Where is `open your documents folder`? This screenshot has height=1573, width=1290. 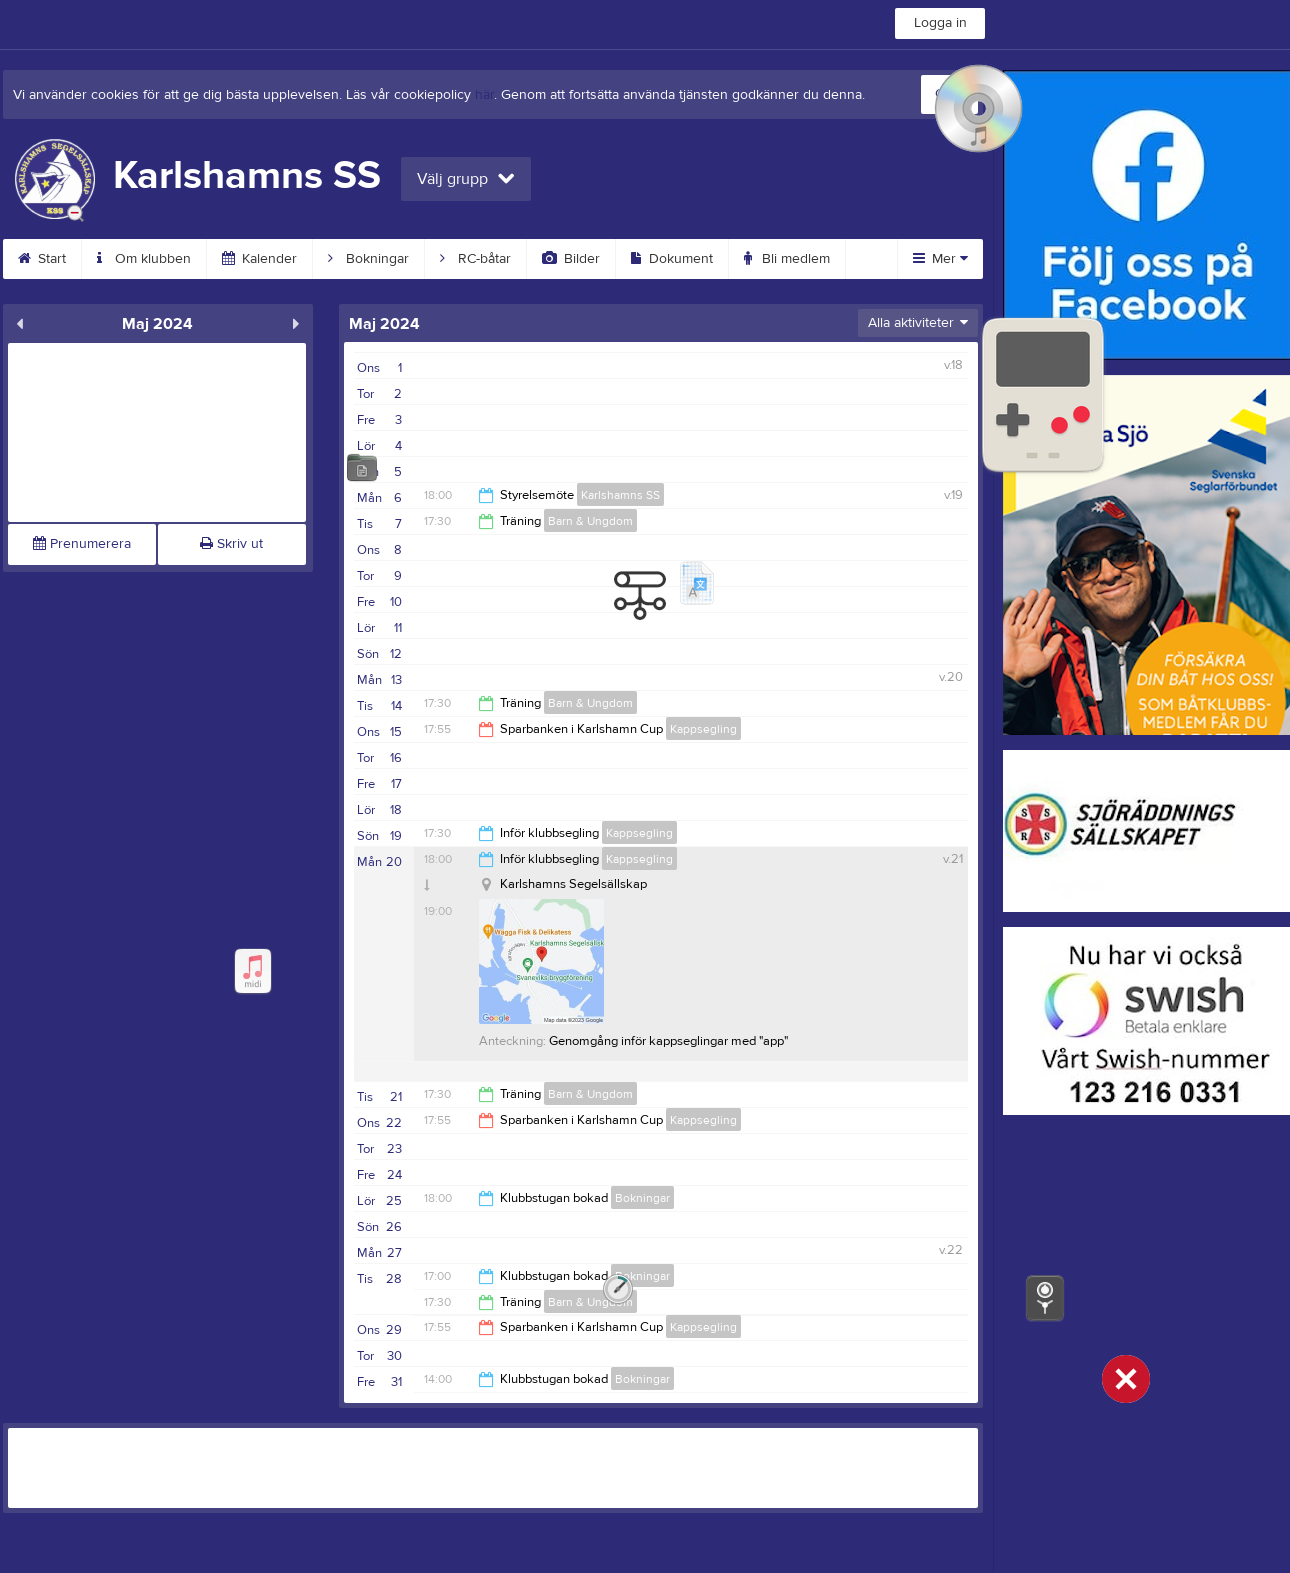
open your documents folder is located at coordinates (362, 467).